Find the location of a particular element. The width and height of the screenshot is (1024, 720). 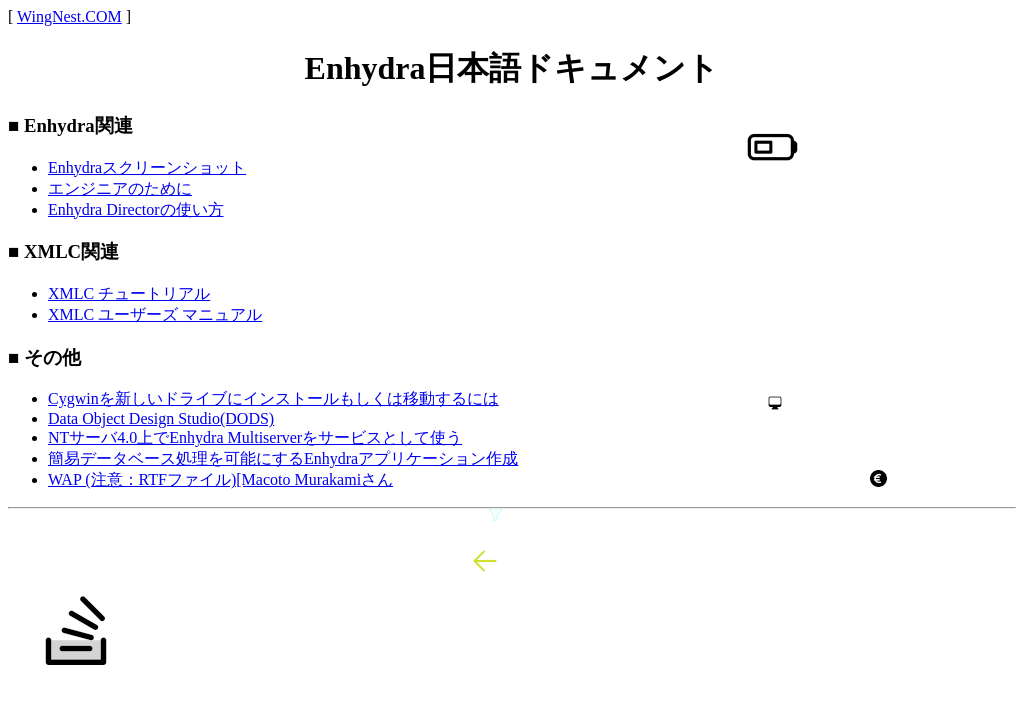

link to stack overflow developer community is located at coordinates (76, 632).